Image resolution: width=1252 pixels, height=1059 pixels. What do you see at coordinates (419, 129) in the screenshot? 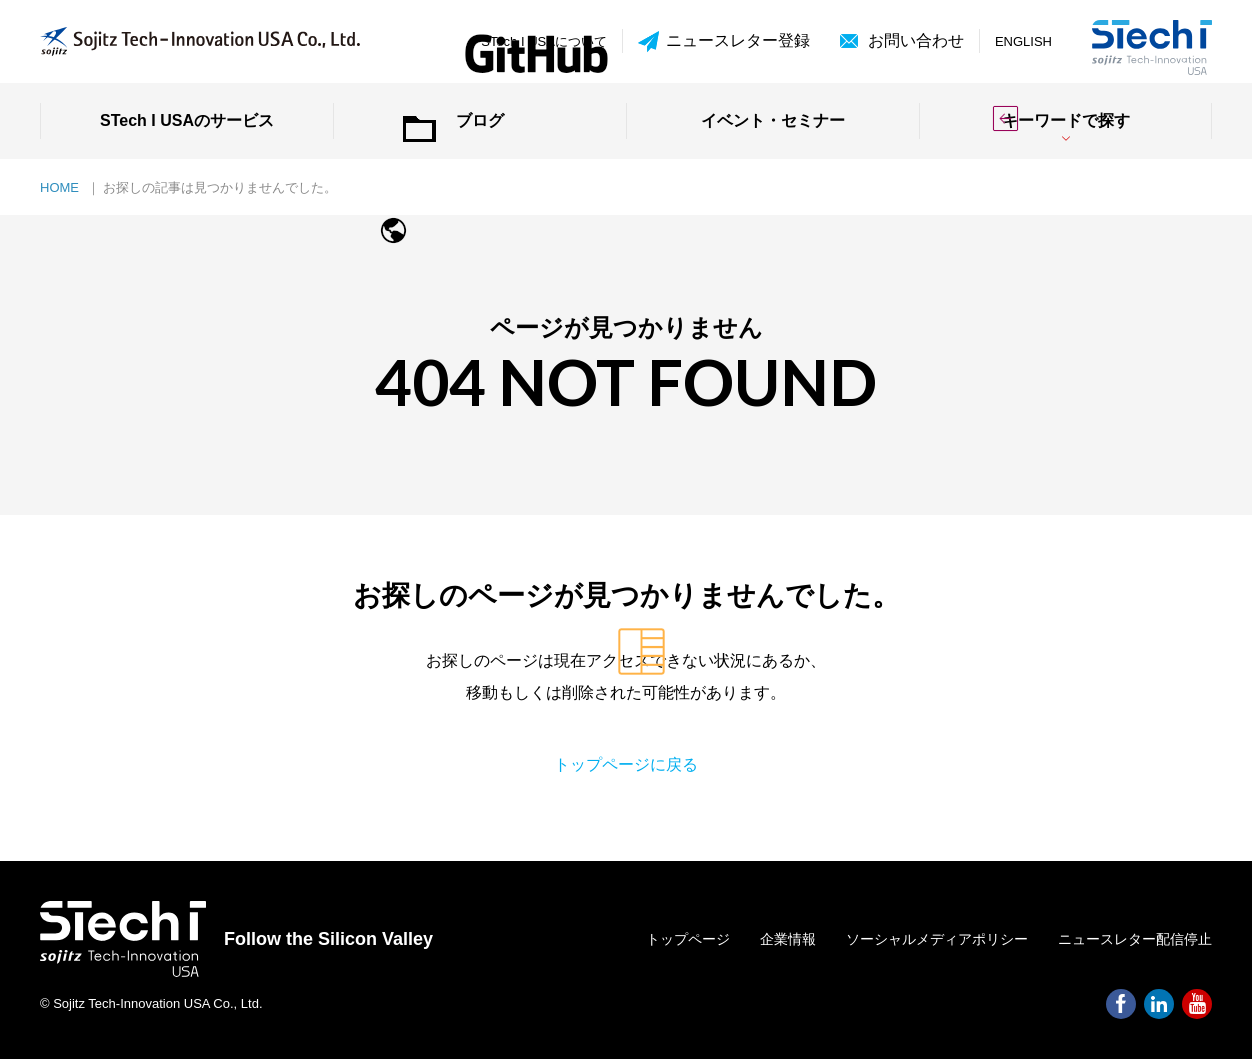
I see `open folder to view contents` at bounding box center [419, 129].